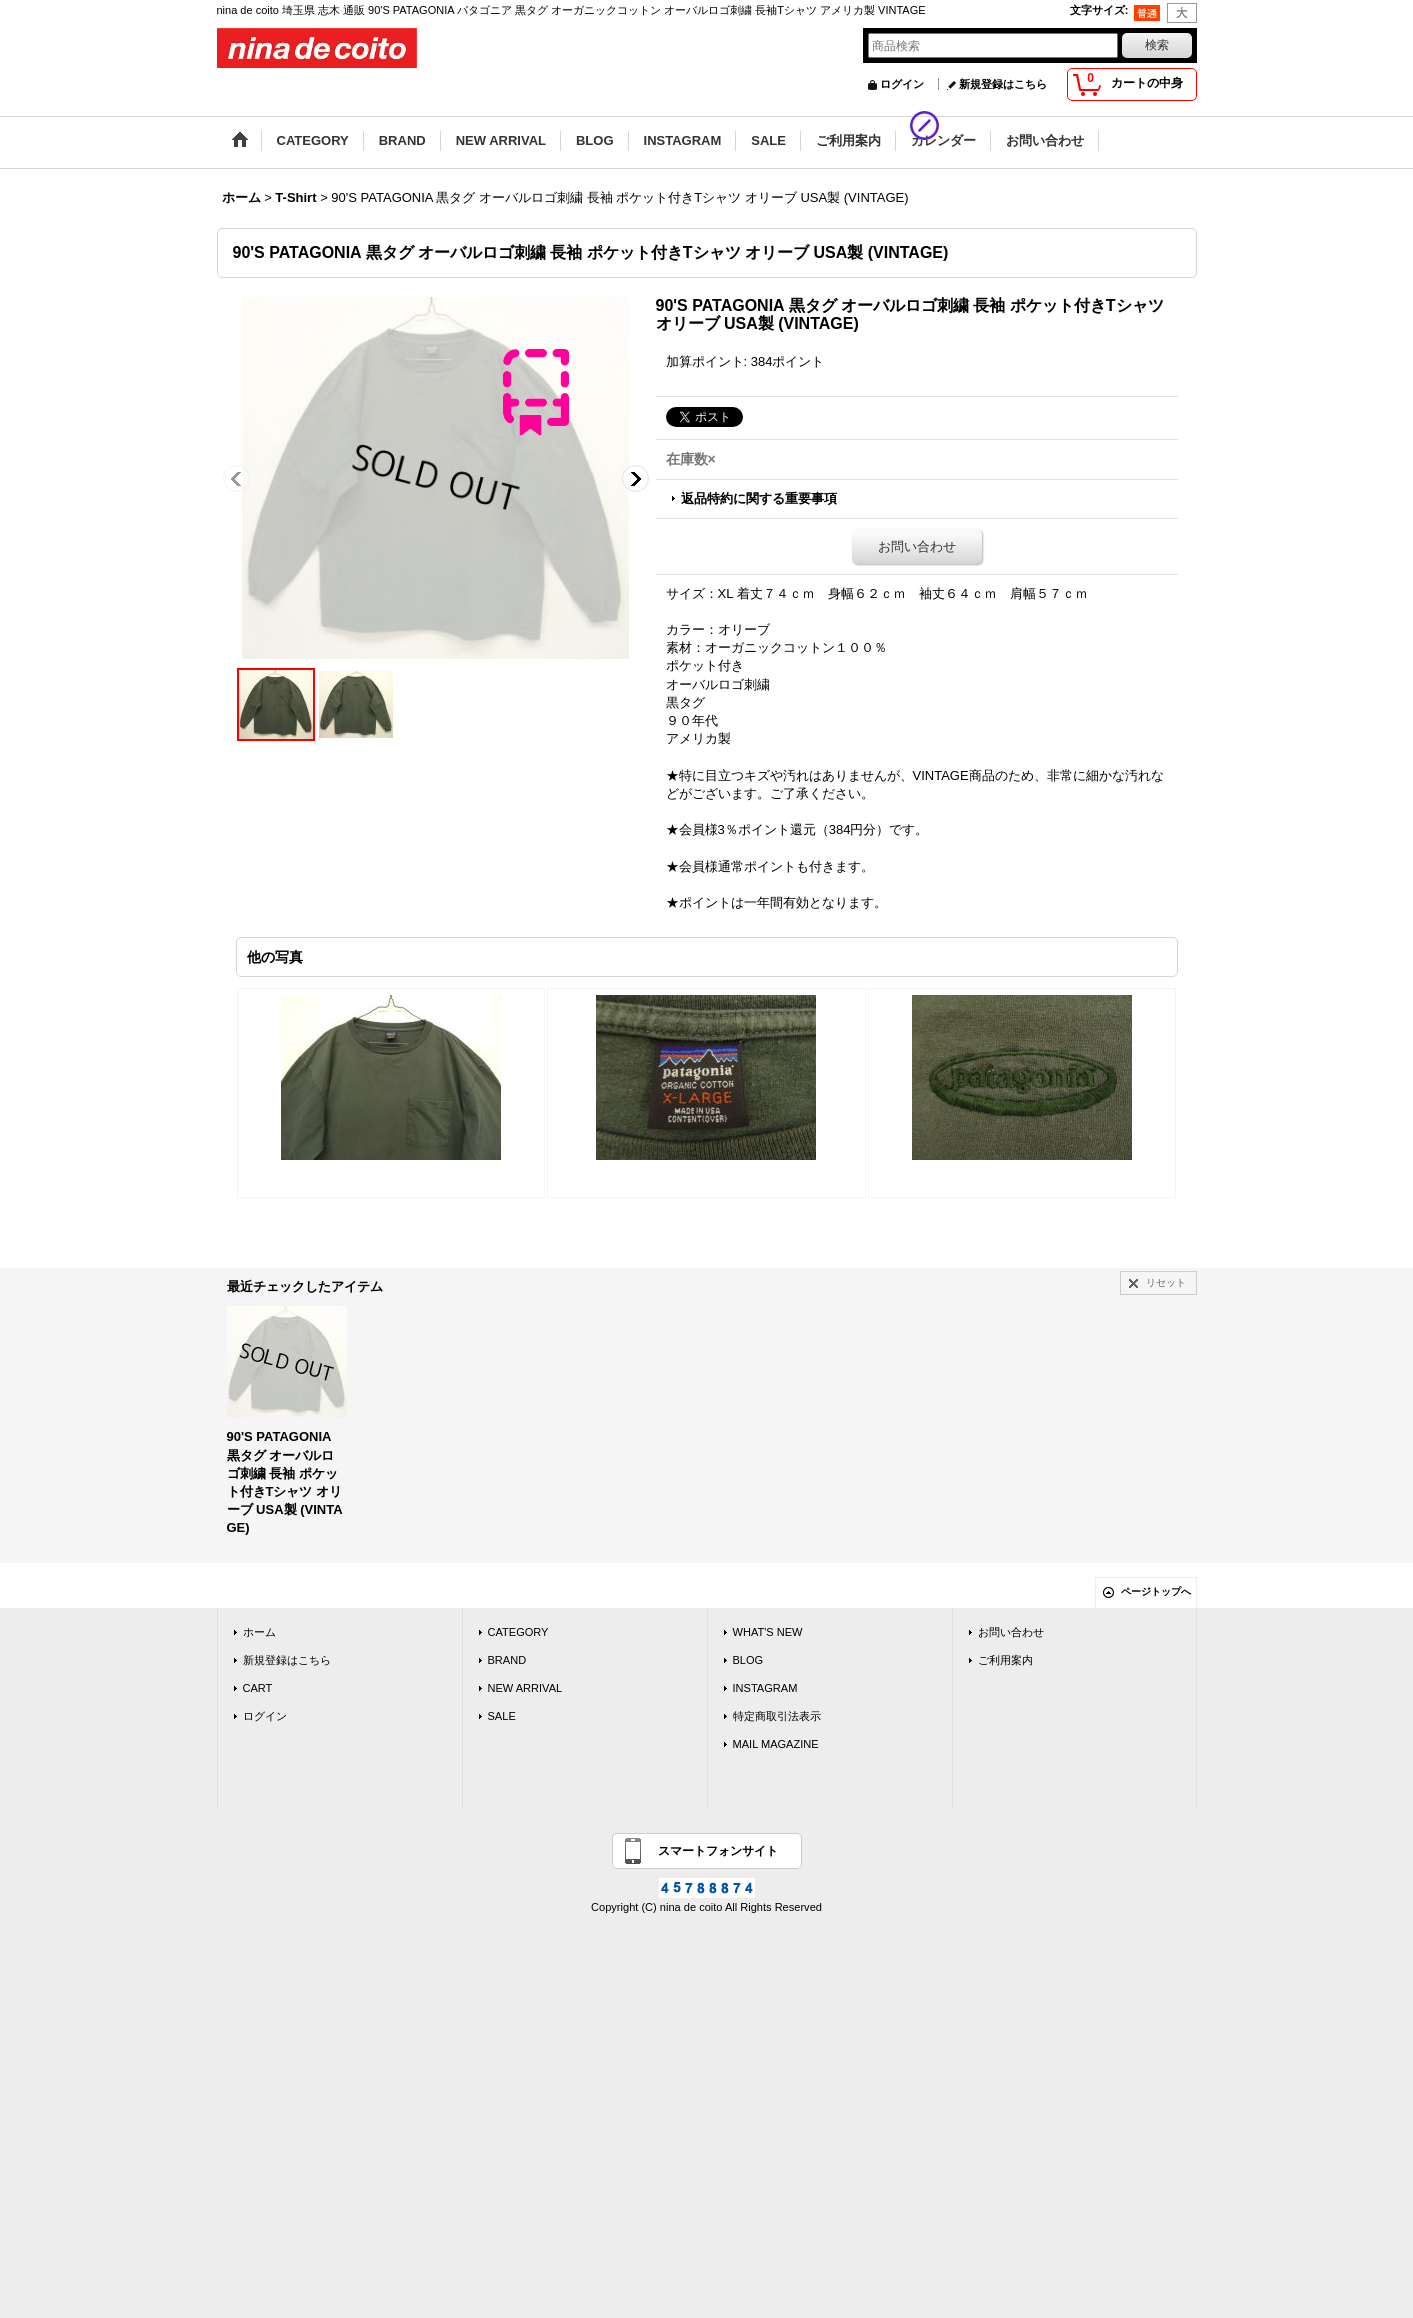 This screenshot has height=2318, width=1413. What do you see at coordinates (536, 393) in the screenshot?
I see `create a new repository from template` at bounding box center [536, 393].